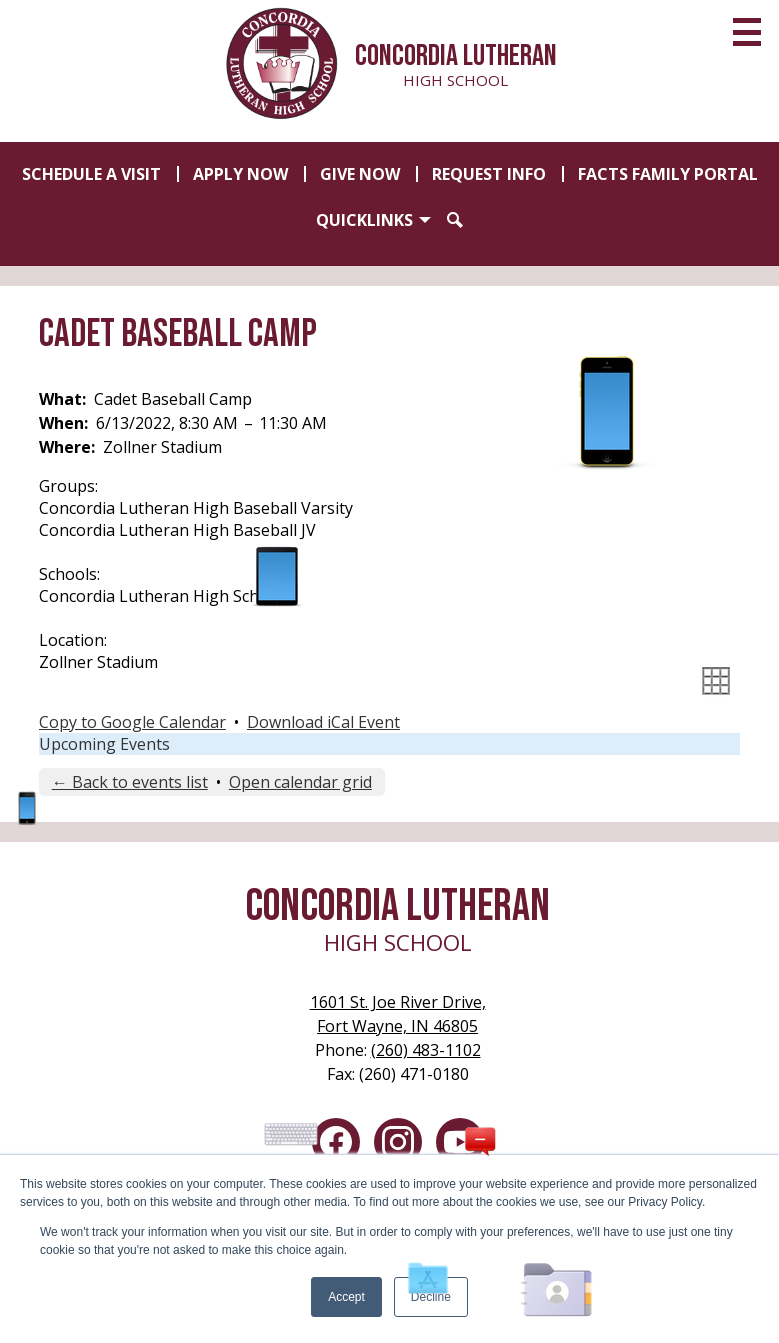 This screenshot has height=1343, width=779. What do you see at coordinates (27, 808) in the screenshot?
I see `indicates a connected iPhone device` at bounding box center [27, 808].